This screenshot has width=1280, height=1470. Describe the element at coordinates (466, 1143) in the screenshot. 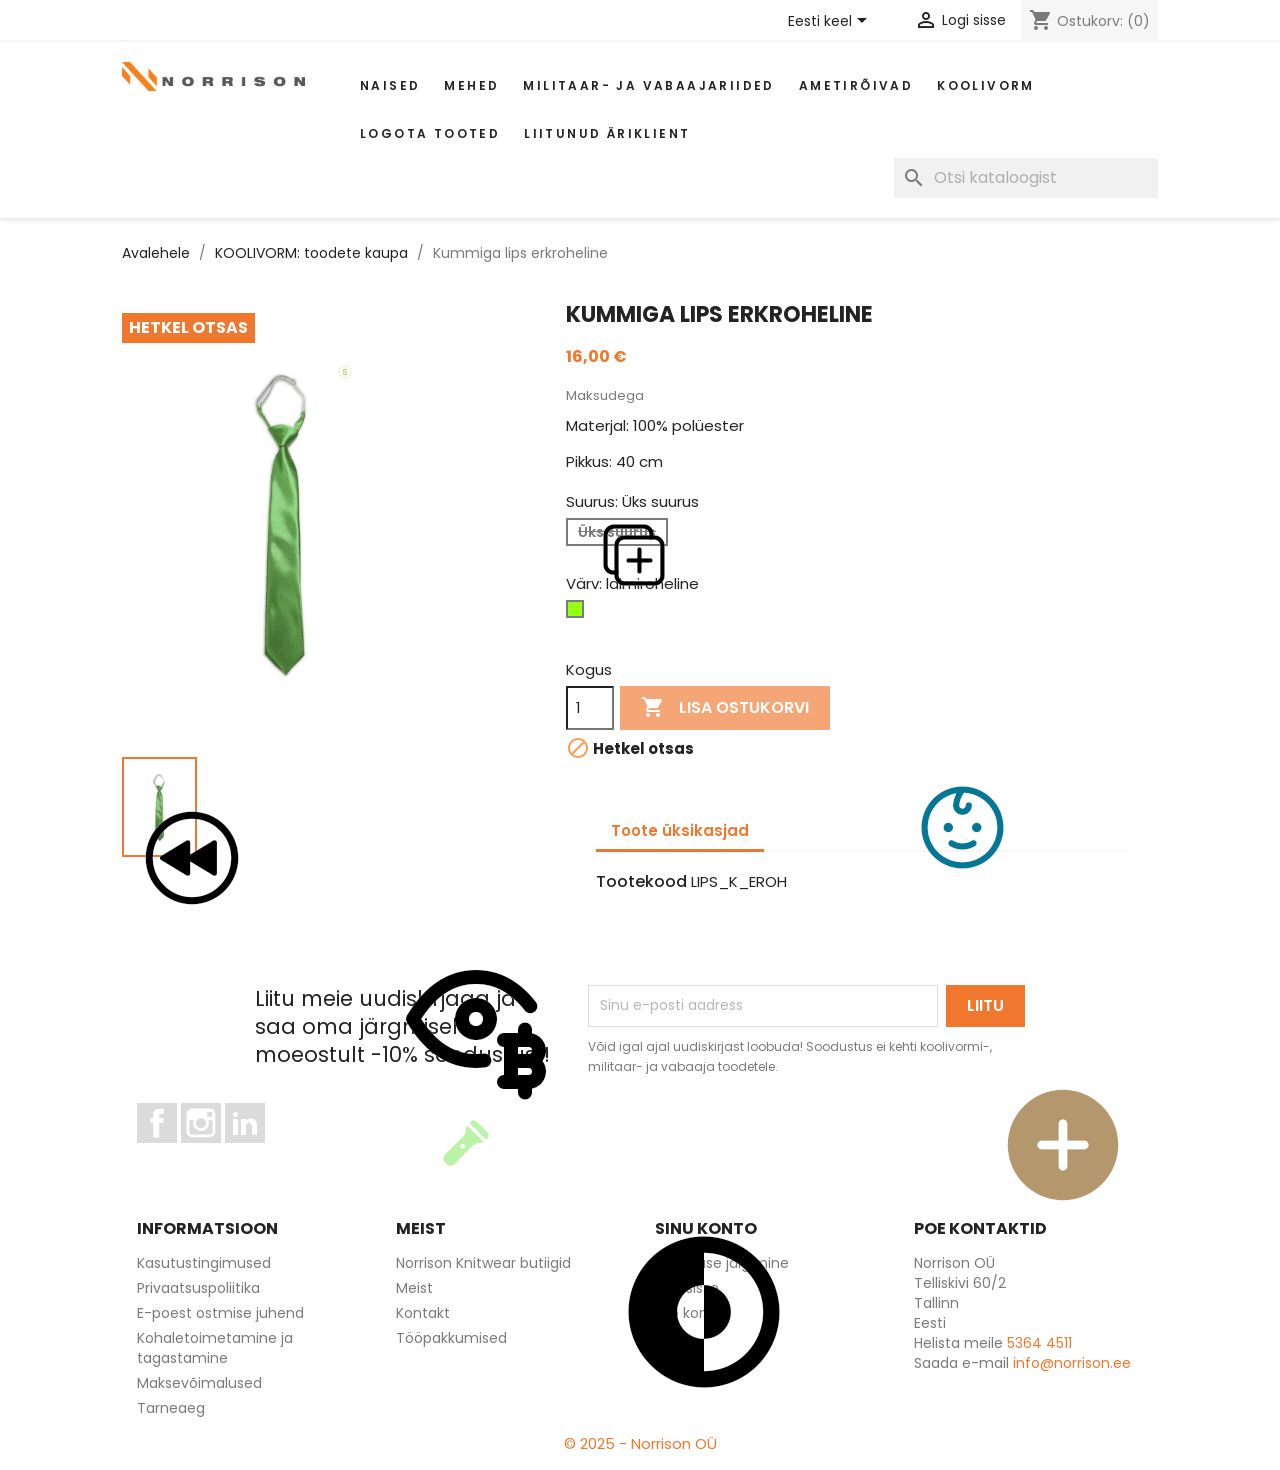

I see `turn on device flashlight` at that location.